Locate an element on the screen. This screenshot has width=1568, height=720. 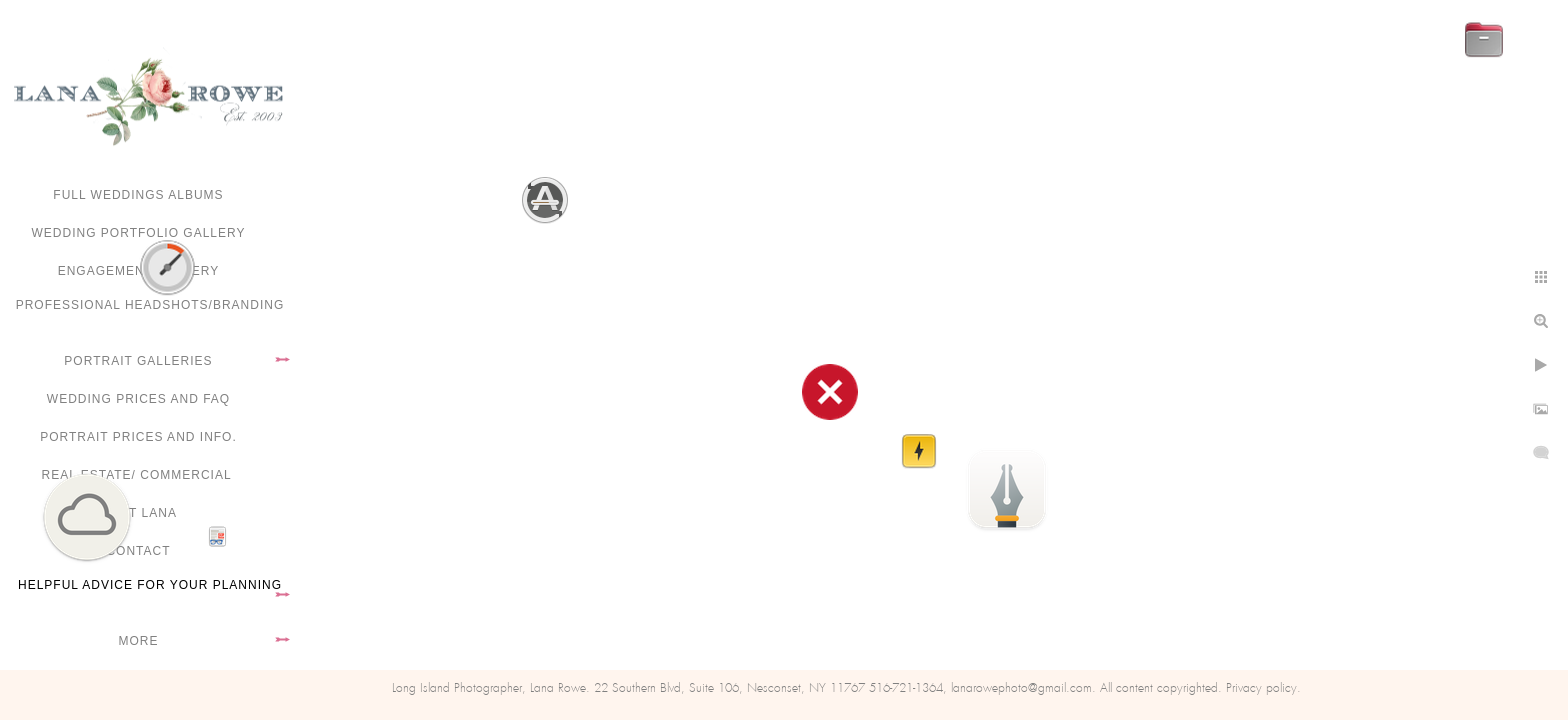
open file manager application is located at coordinates (1484, 39).